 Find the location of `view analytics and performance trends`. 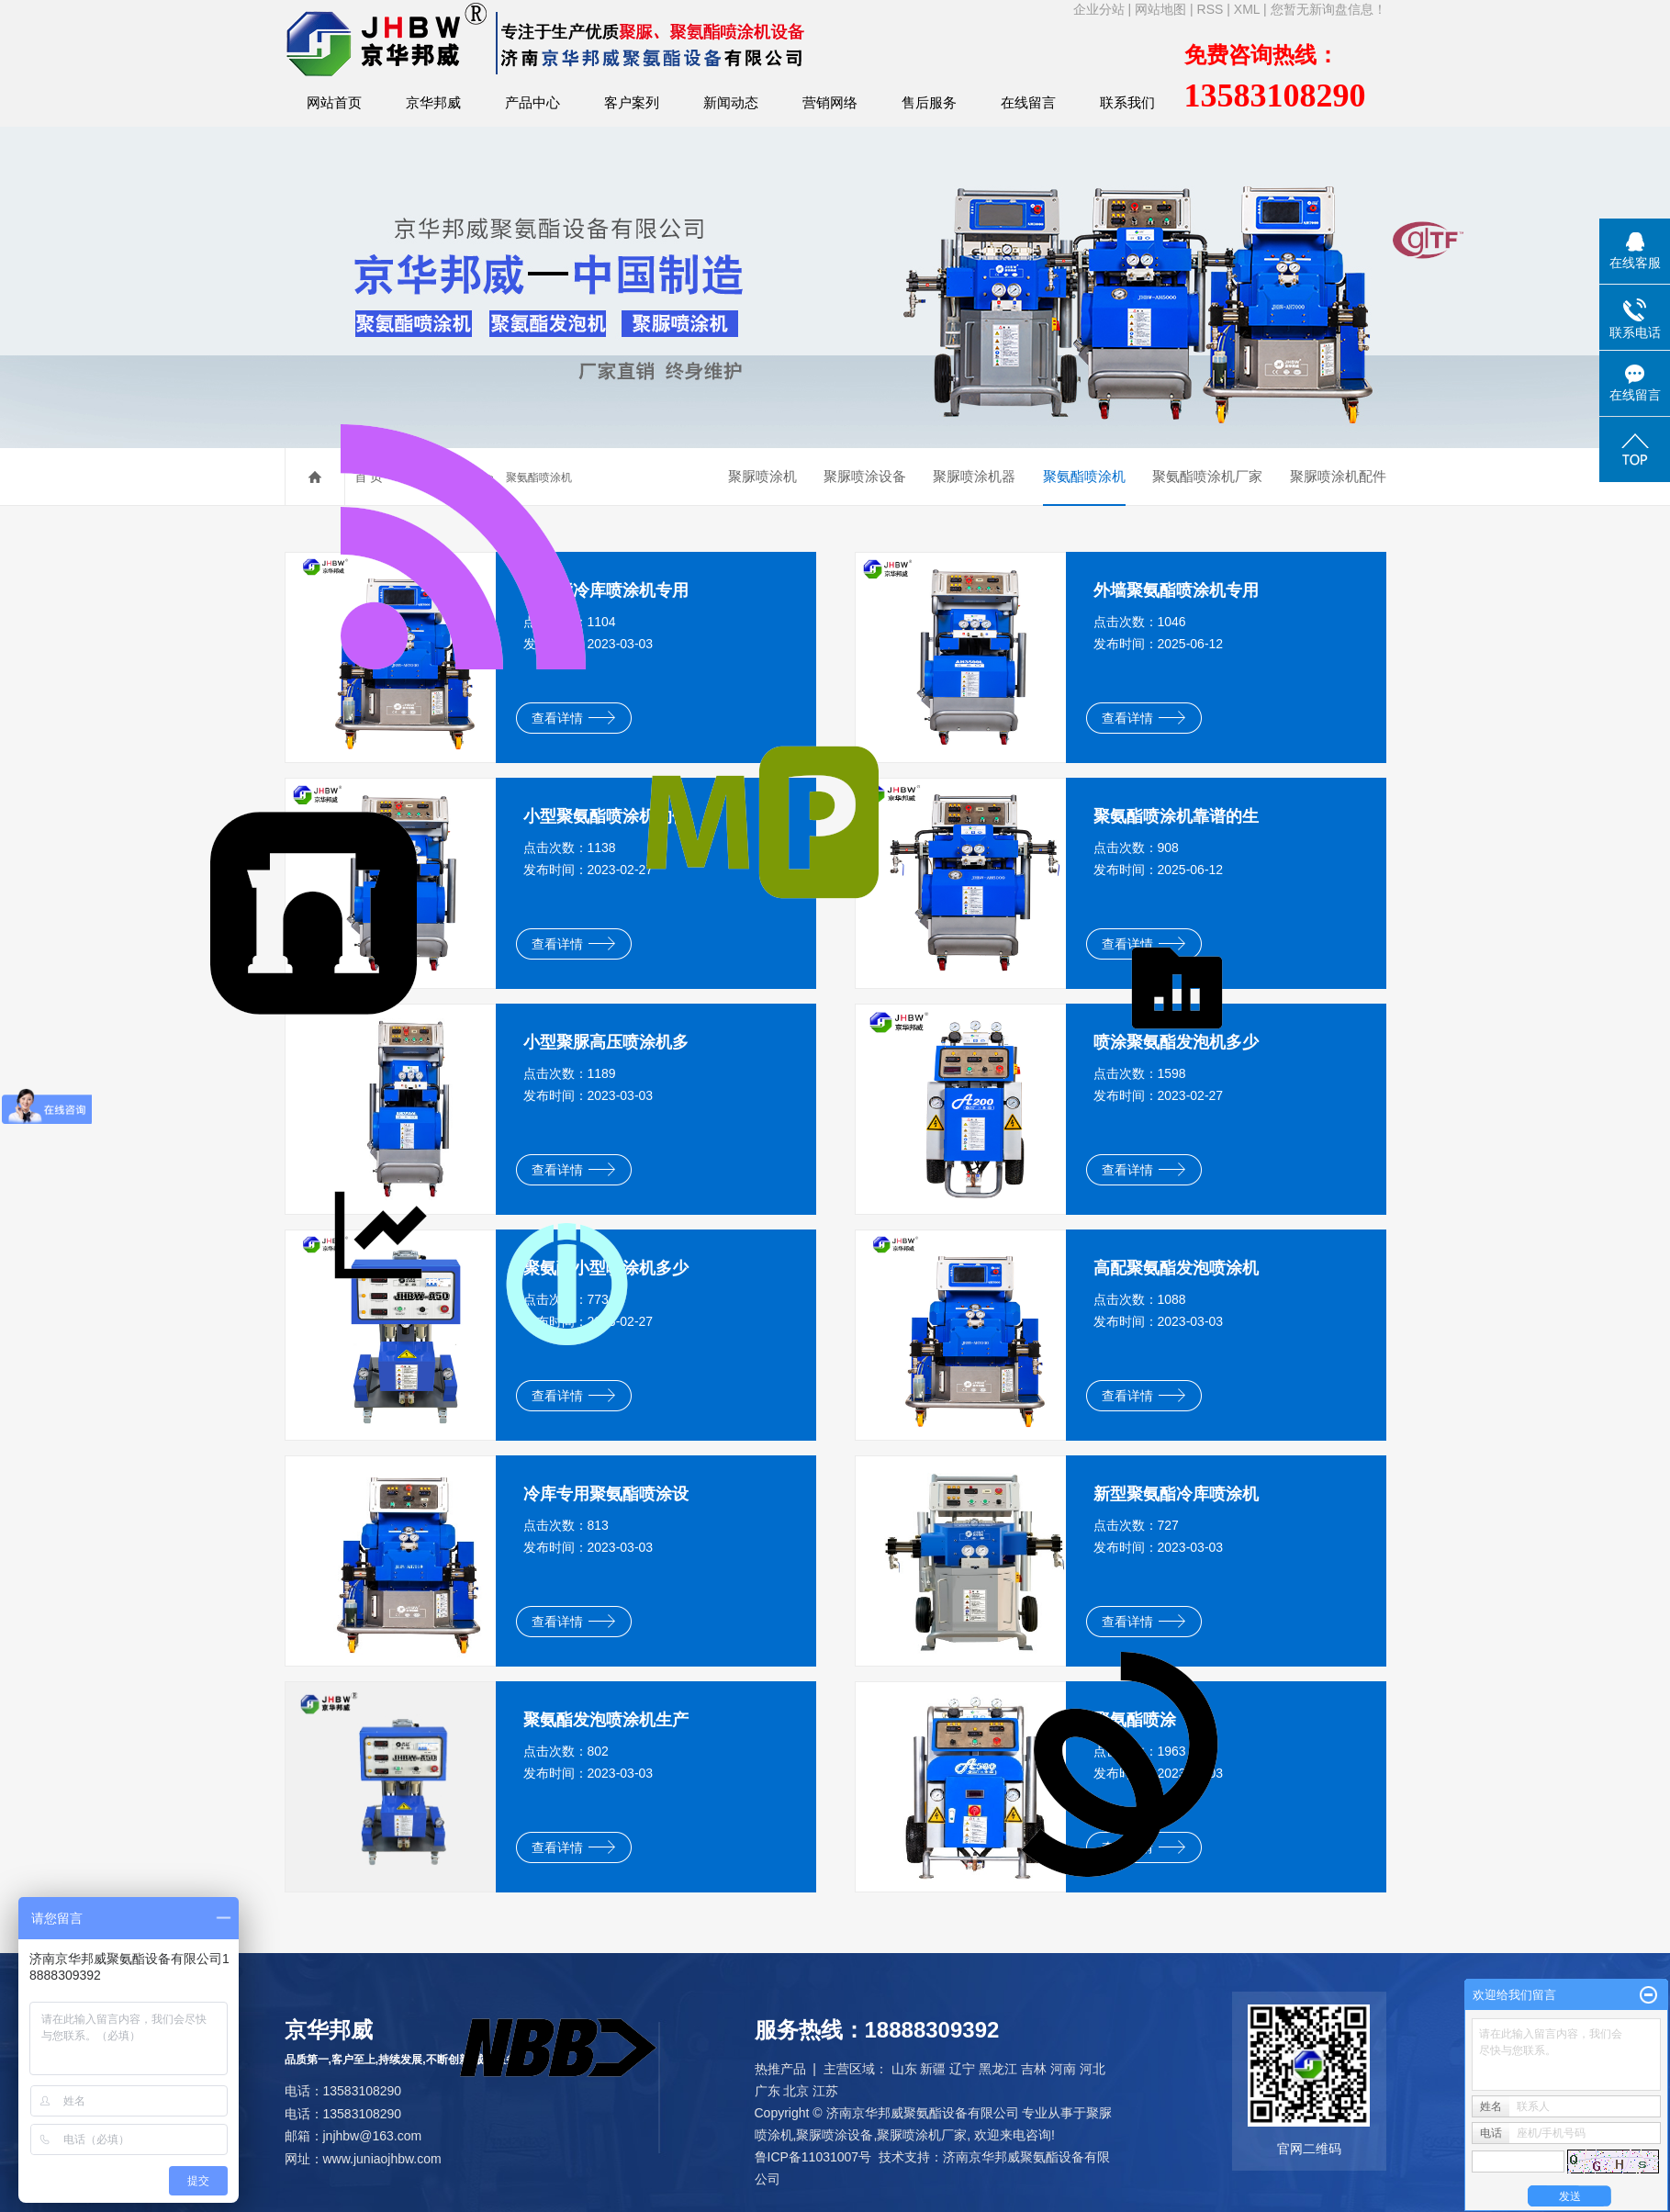

view analytics and performance trends is located at coordinates (378, 1235).